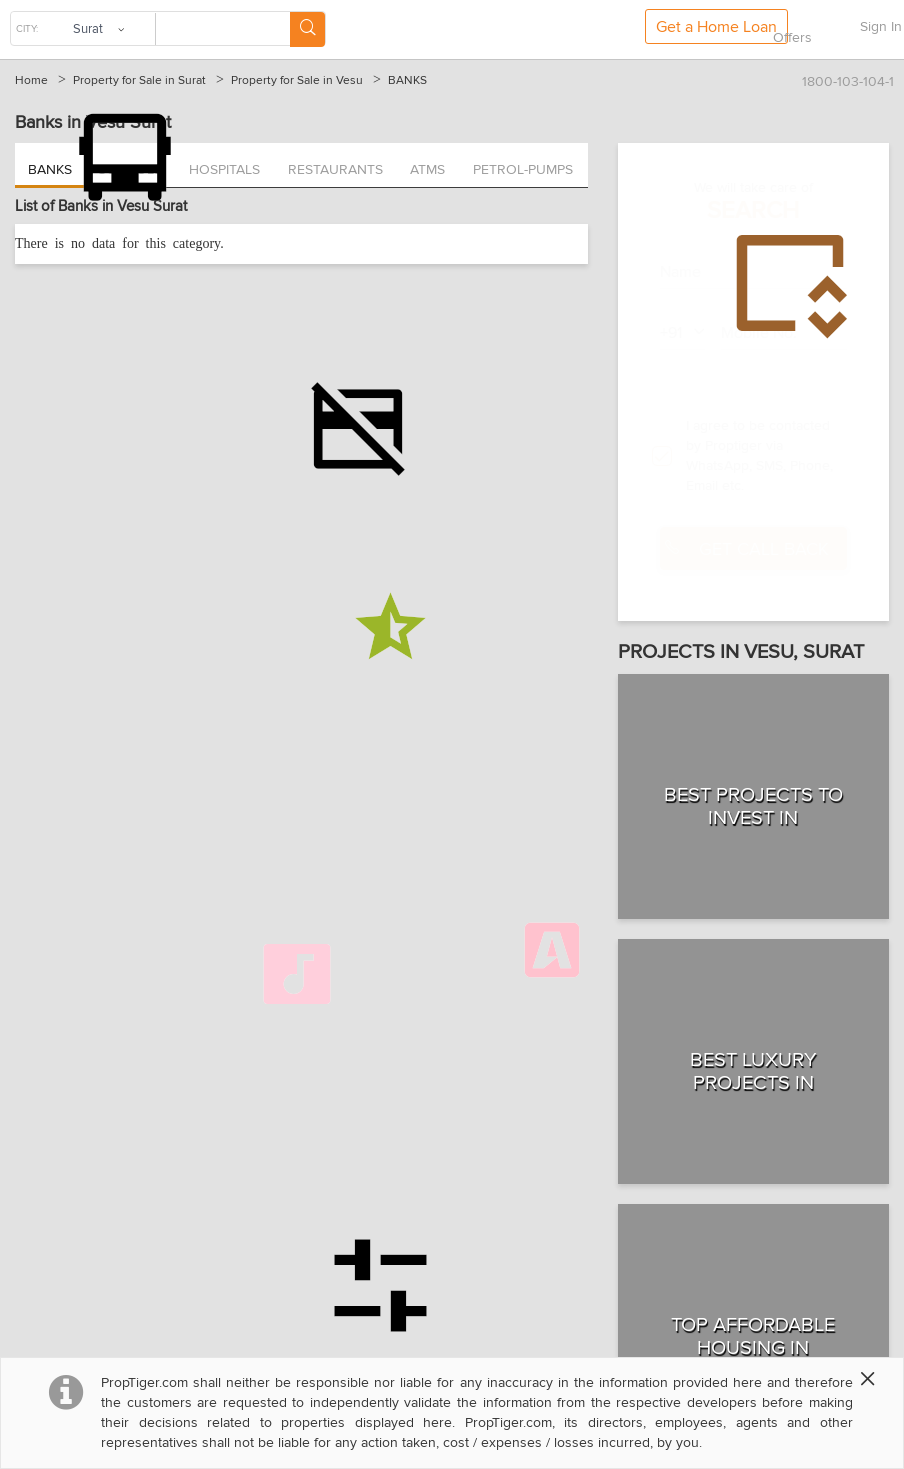 The width and height of the screenshot is (904, 1469). Describe the element at coordinates (380, 1285) in the screenshot. I see `adjust audio equalizer settings` at that location.